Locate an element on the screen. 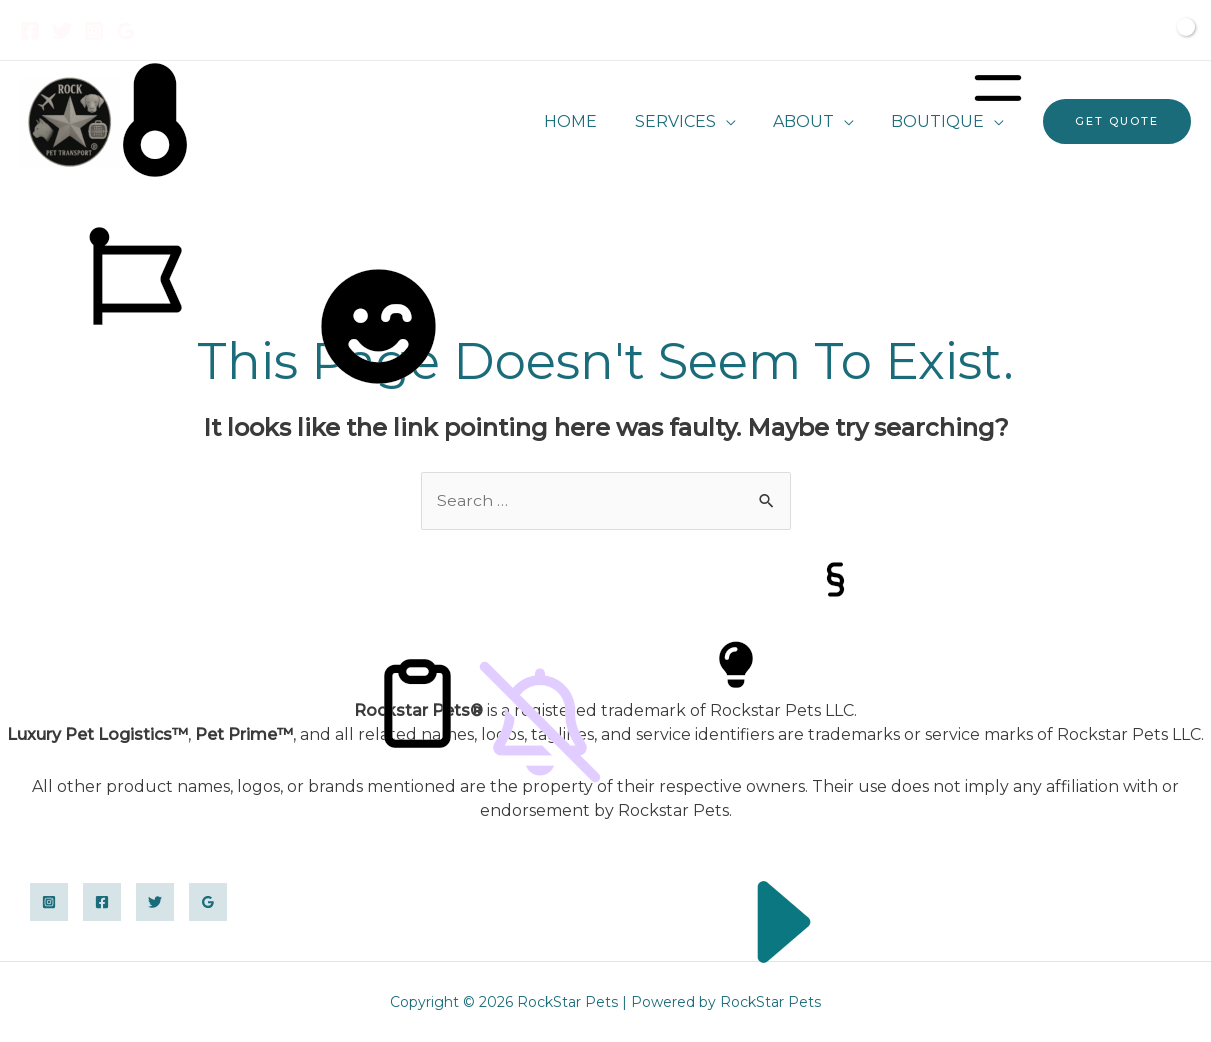  copy to clipboard is located at coordinates (417, 703).